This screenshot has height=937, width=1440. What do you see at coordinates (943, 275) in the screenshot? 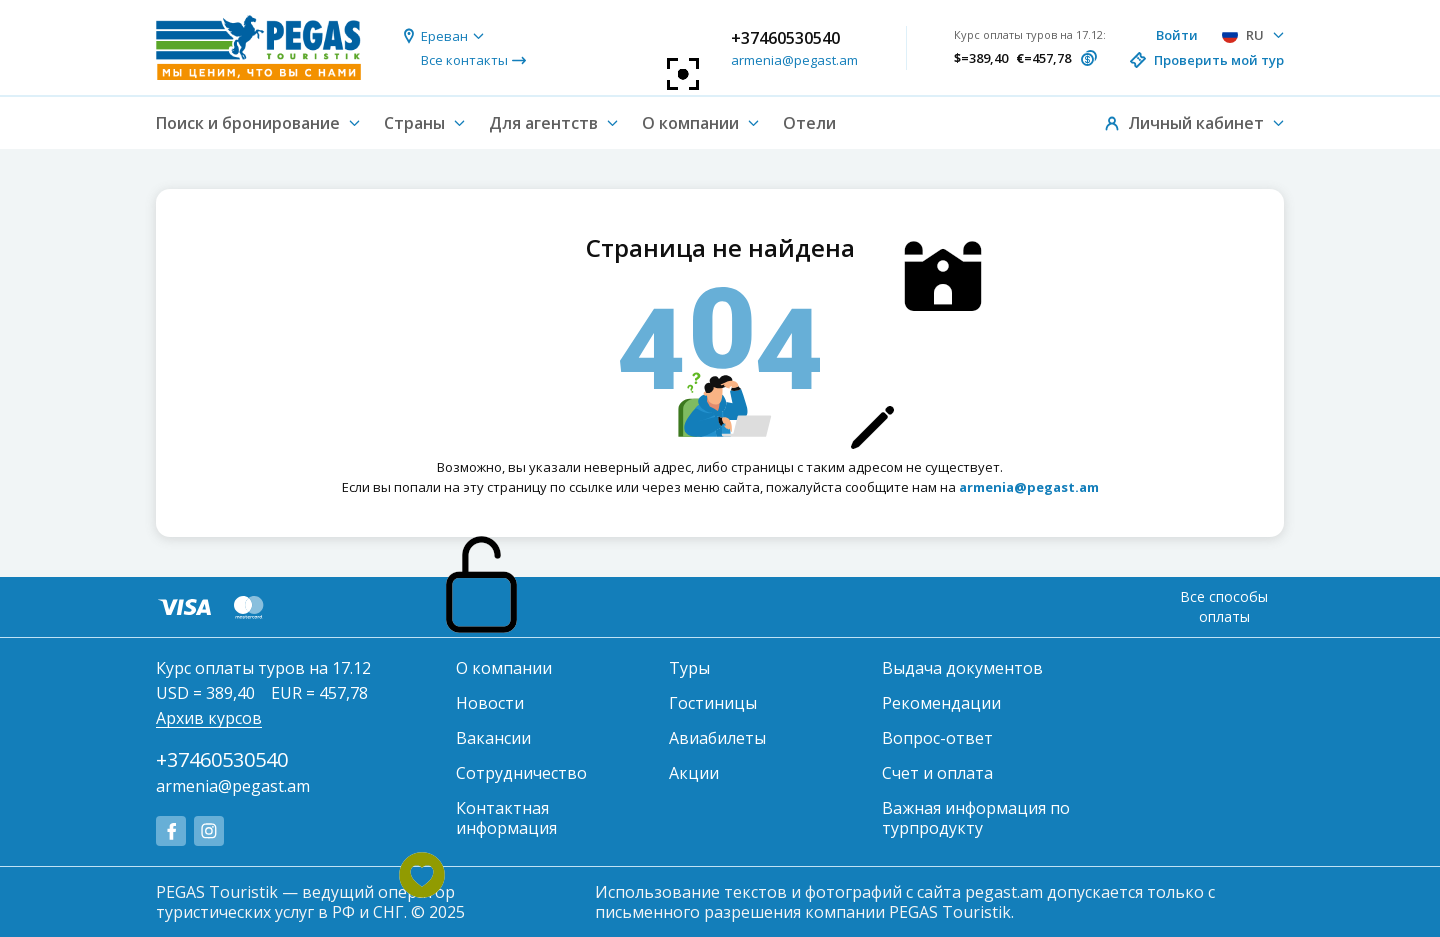
I see `find nearby synagogues` at bounding box center [943, 275].